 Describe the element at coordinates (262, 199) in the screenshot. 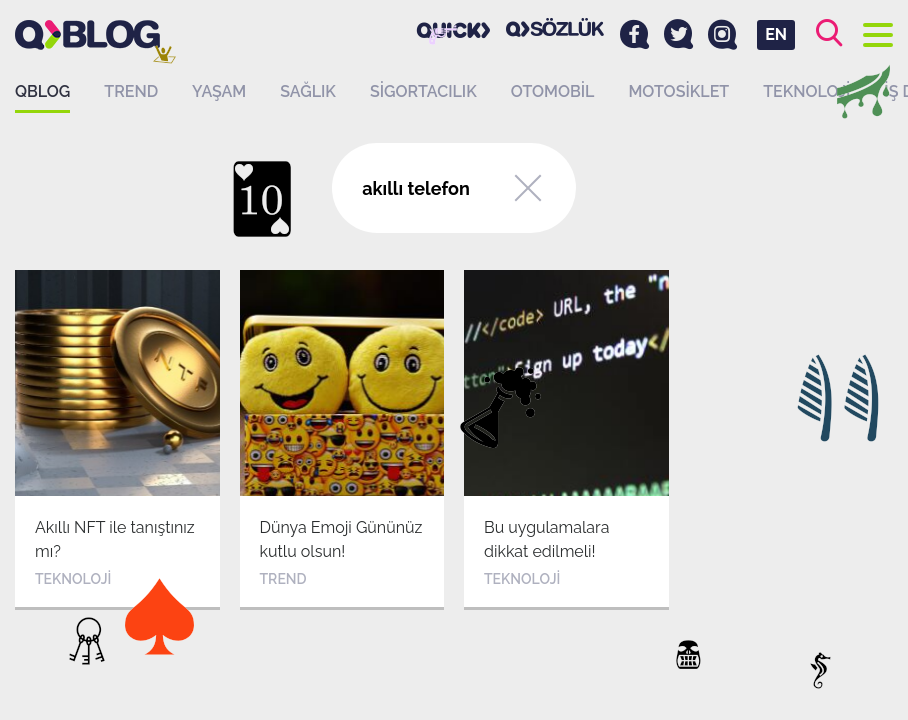

I see `ten of hearts playing card` at that location.